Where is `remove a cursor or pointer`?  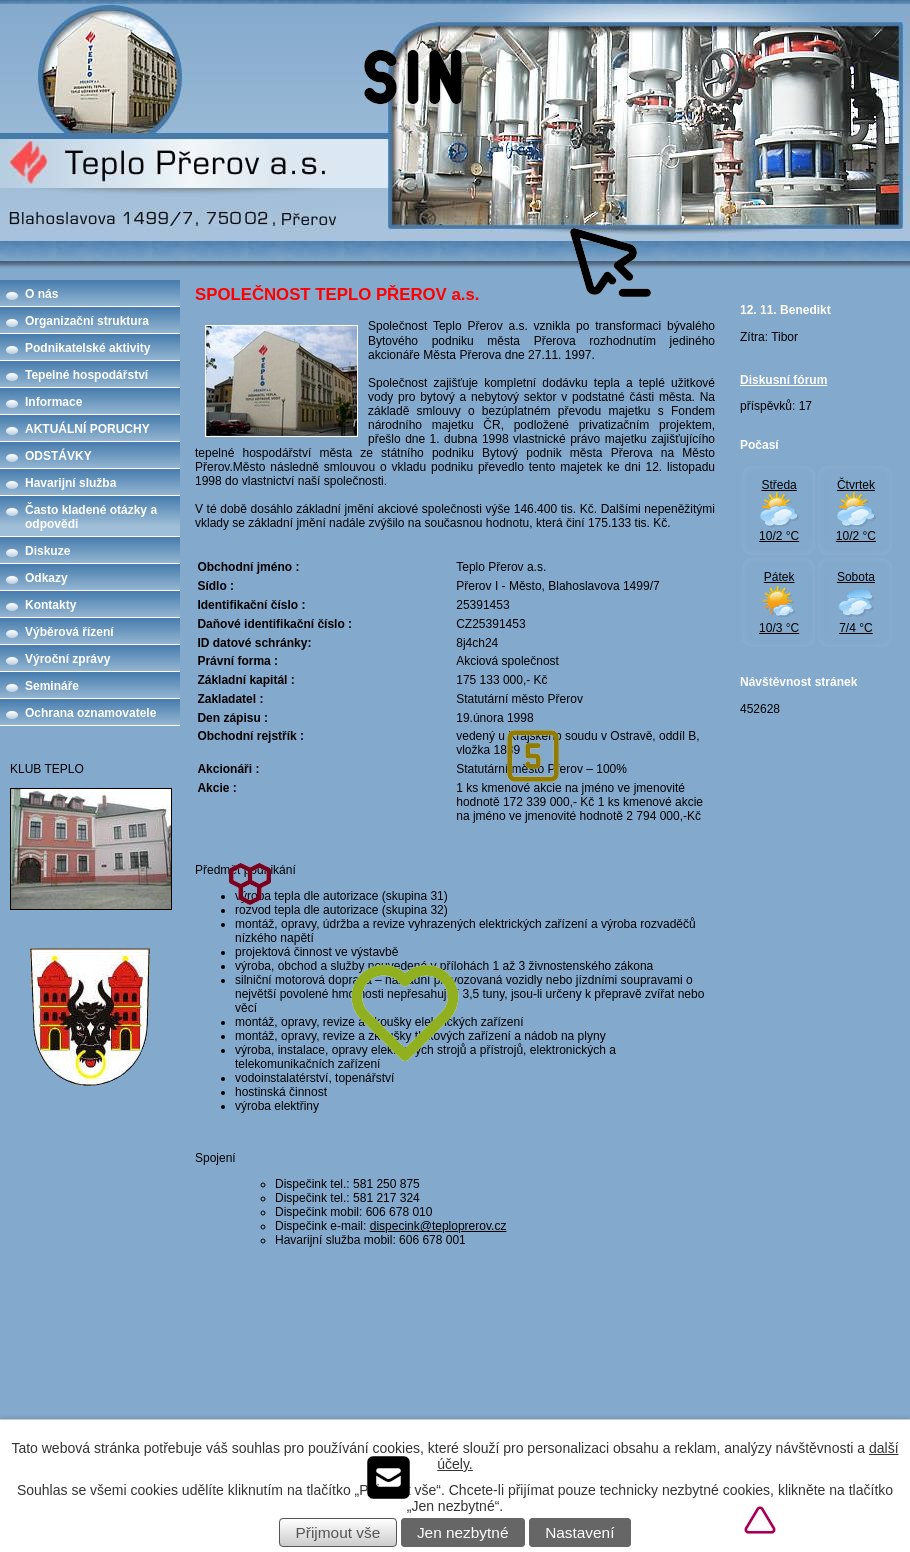 remove a cursor or pointer is located at coordinates (606, 264).